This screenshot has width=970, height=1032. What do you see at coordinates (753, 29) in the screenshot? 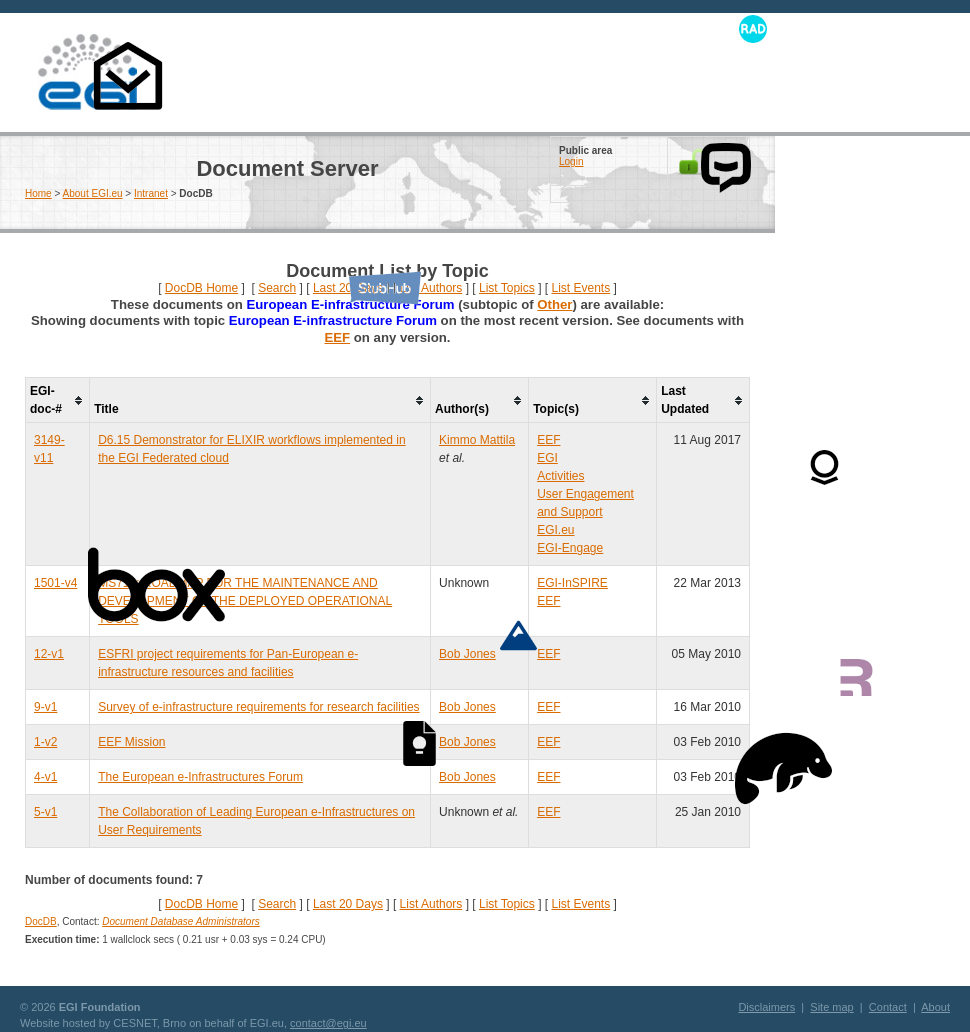
I see `launch RAD Studio application` at bounding box center [753, 29].